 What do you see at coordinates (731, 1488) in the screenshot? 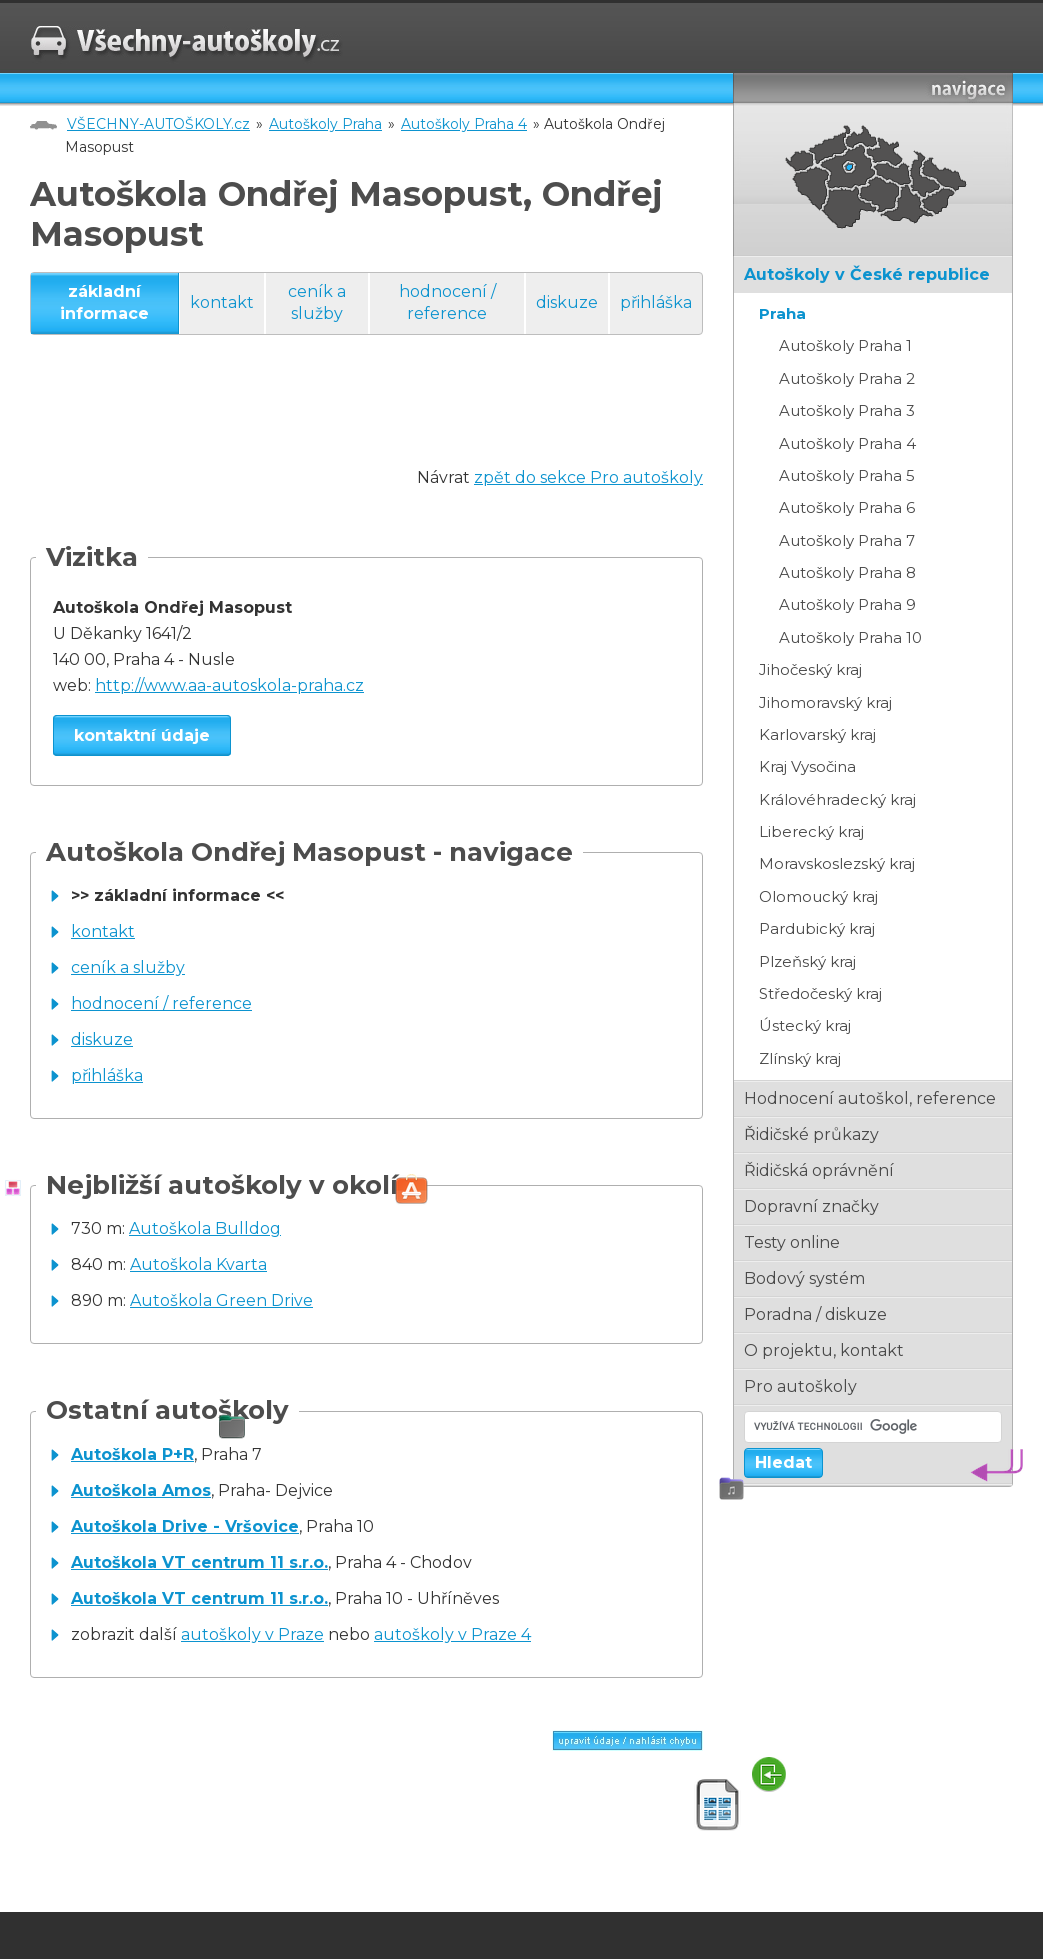
I see `open your music folder` at bounding box center [731, 1488].